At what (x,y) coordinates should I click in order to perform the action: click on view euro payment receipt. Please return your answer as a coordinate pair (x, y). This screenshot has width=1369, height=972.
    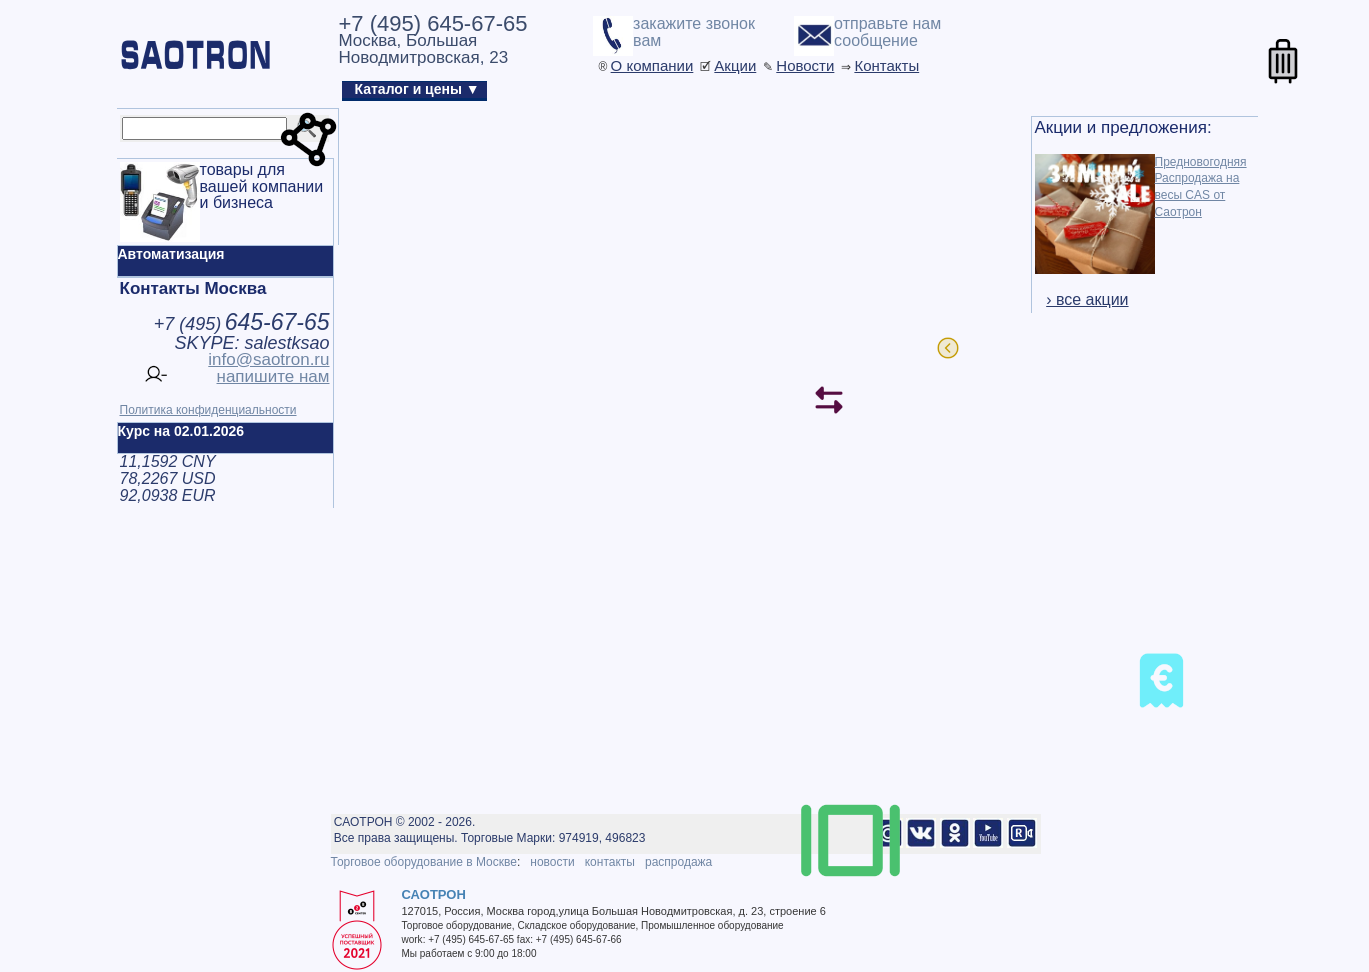
    Looking at the image, I should click on (1161, 680).